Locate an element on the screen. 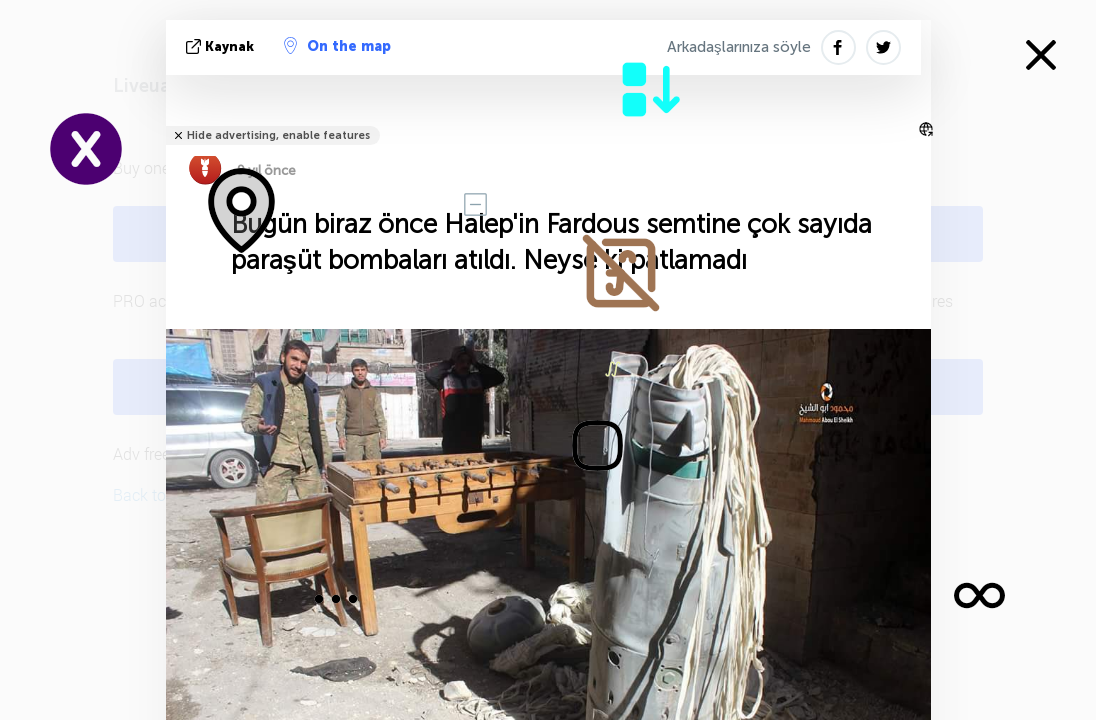 The height and width of the screenshot is (720, 1096). view location on map is located at coordinates (241, 210).